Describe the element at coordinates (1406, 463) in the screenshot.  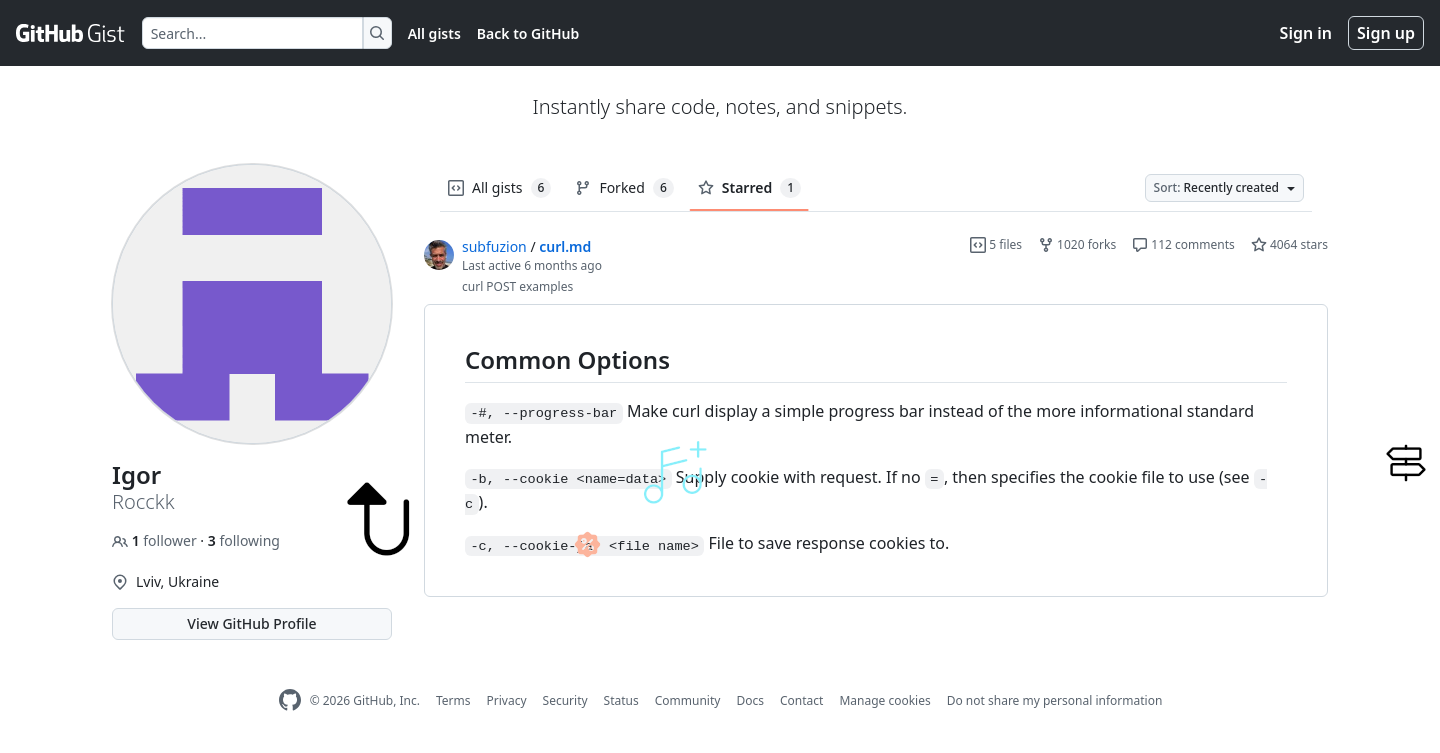
I see `navigate to directions or wayfinding options` at that location.